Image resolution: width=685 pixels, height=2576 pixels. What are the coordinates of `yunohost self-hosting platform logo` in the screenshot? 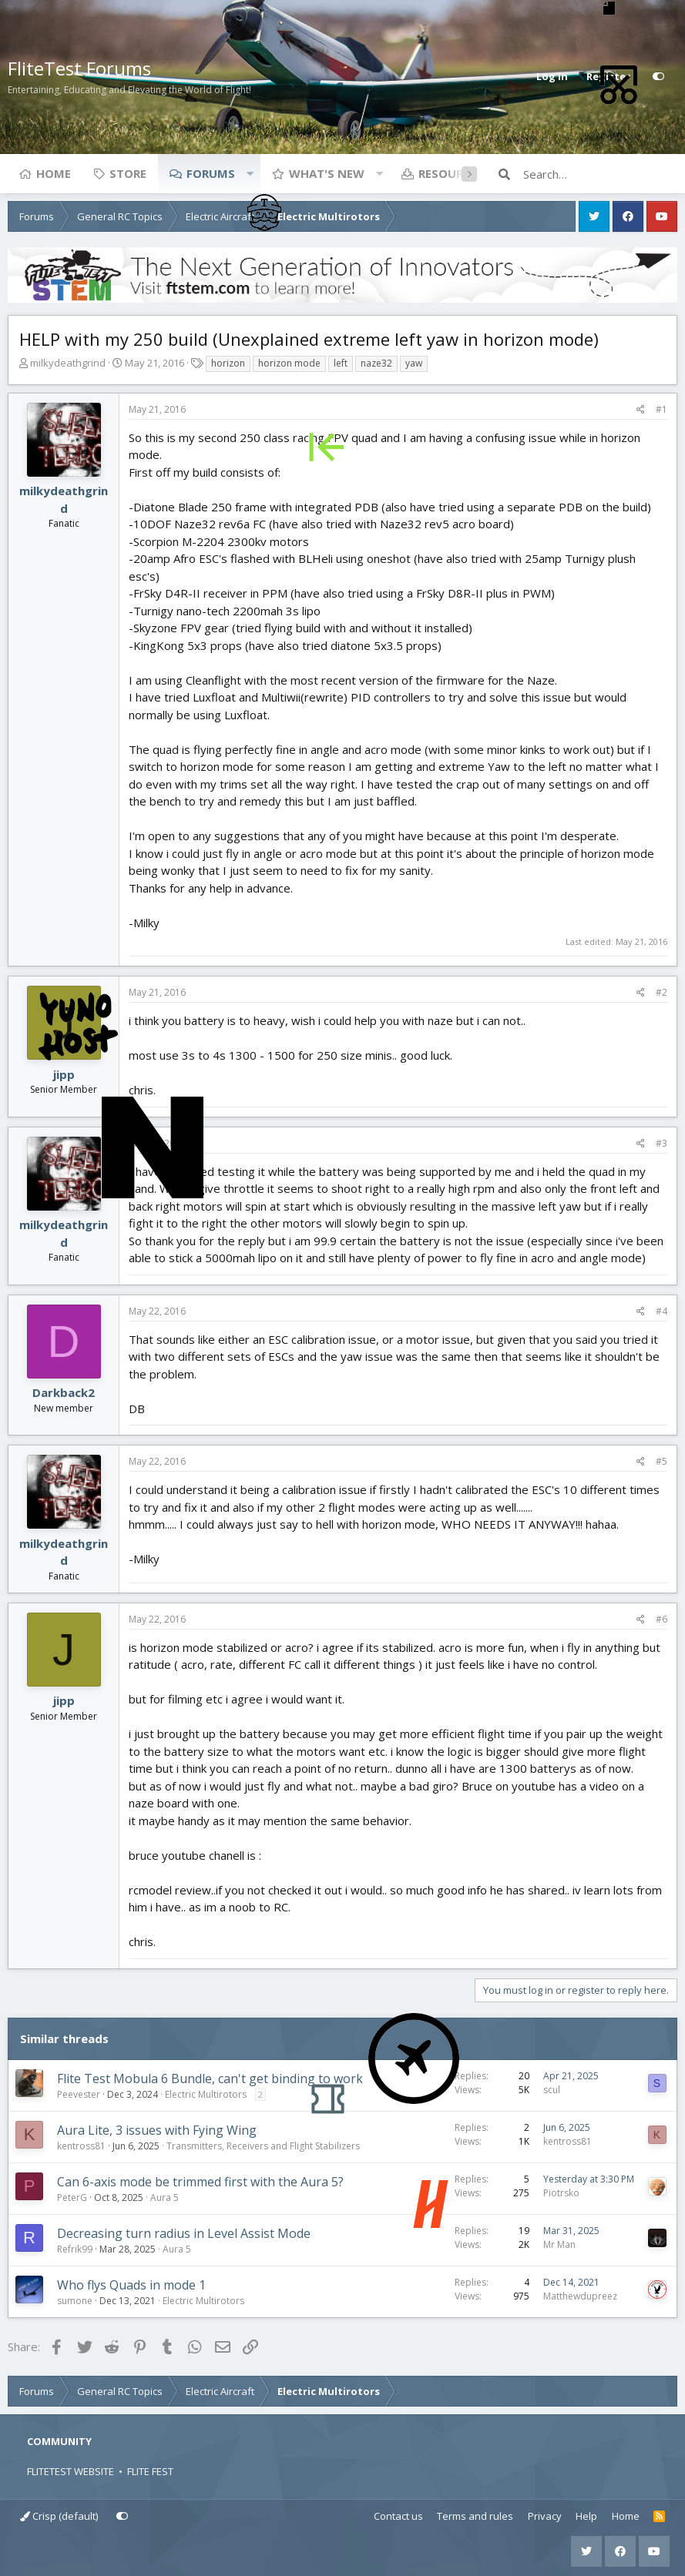 It's located at (78, 1026).